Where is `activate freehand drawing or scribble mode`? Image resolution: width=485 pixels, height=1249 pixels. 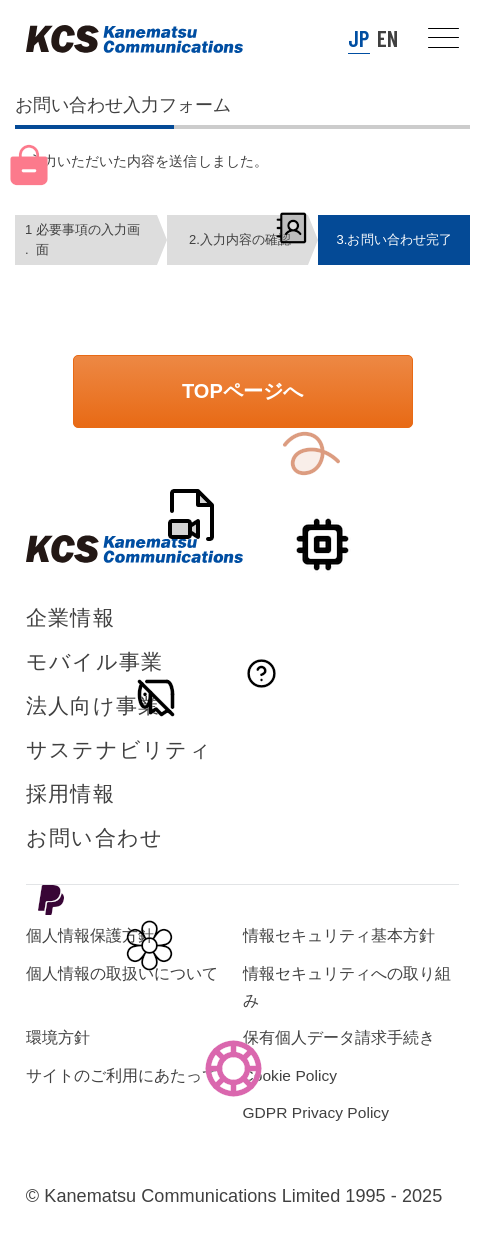
activate freehand drawing or scribble mode is located at coordinates (308, 453).